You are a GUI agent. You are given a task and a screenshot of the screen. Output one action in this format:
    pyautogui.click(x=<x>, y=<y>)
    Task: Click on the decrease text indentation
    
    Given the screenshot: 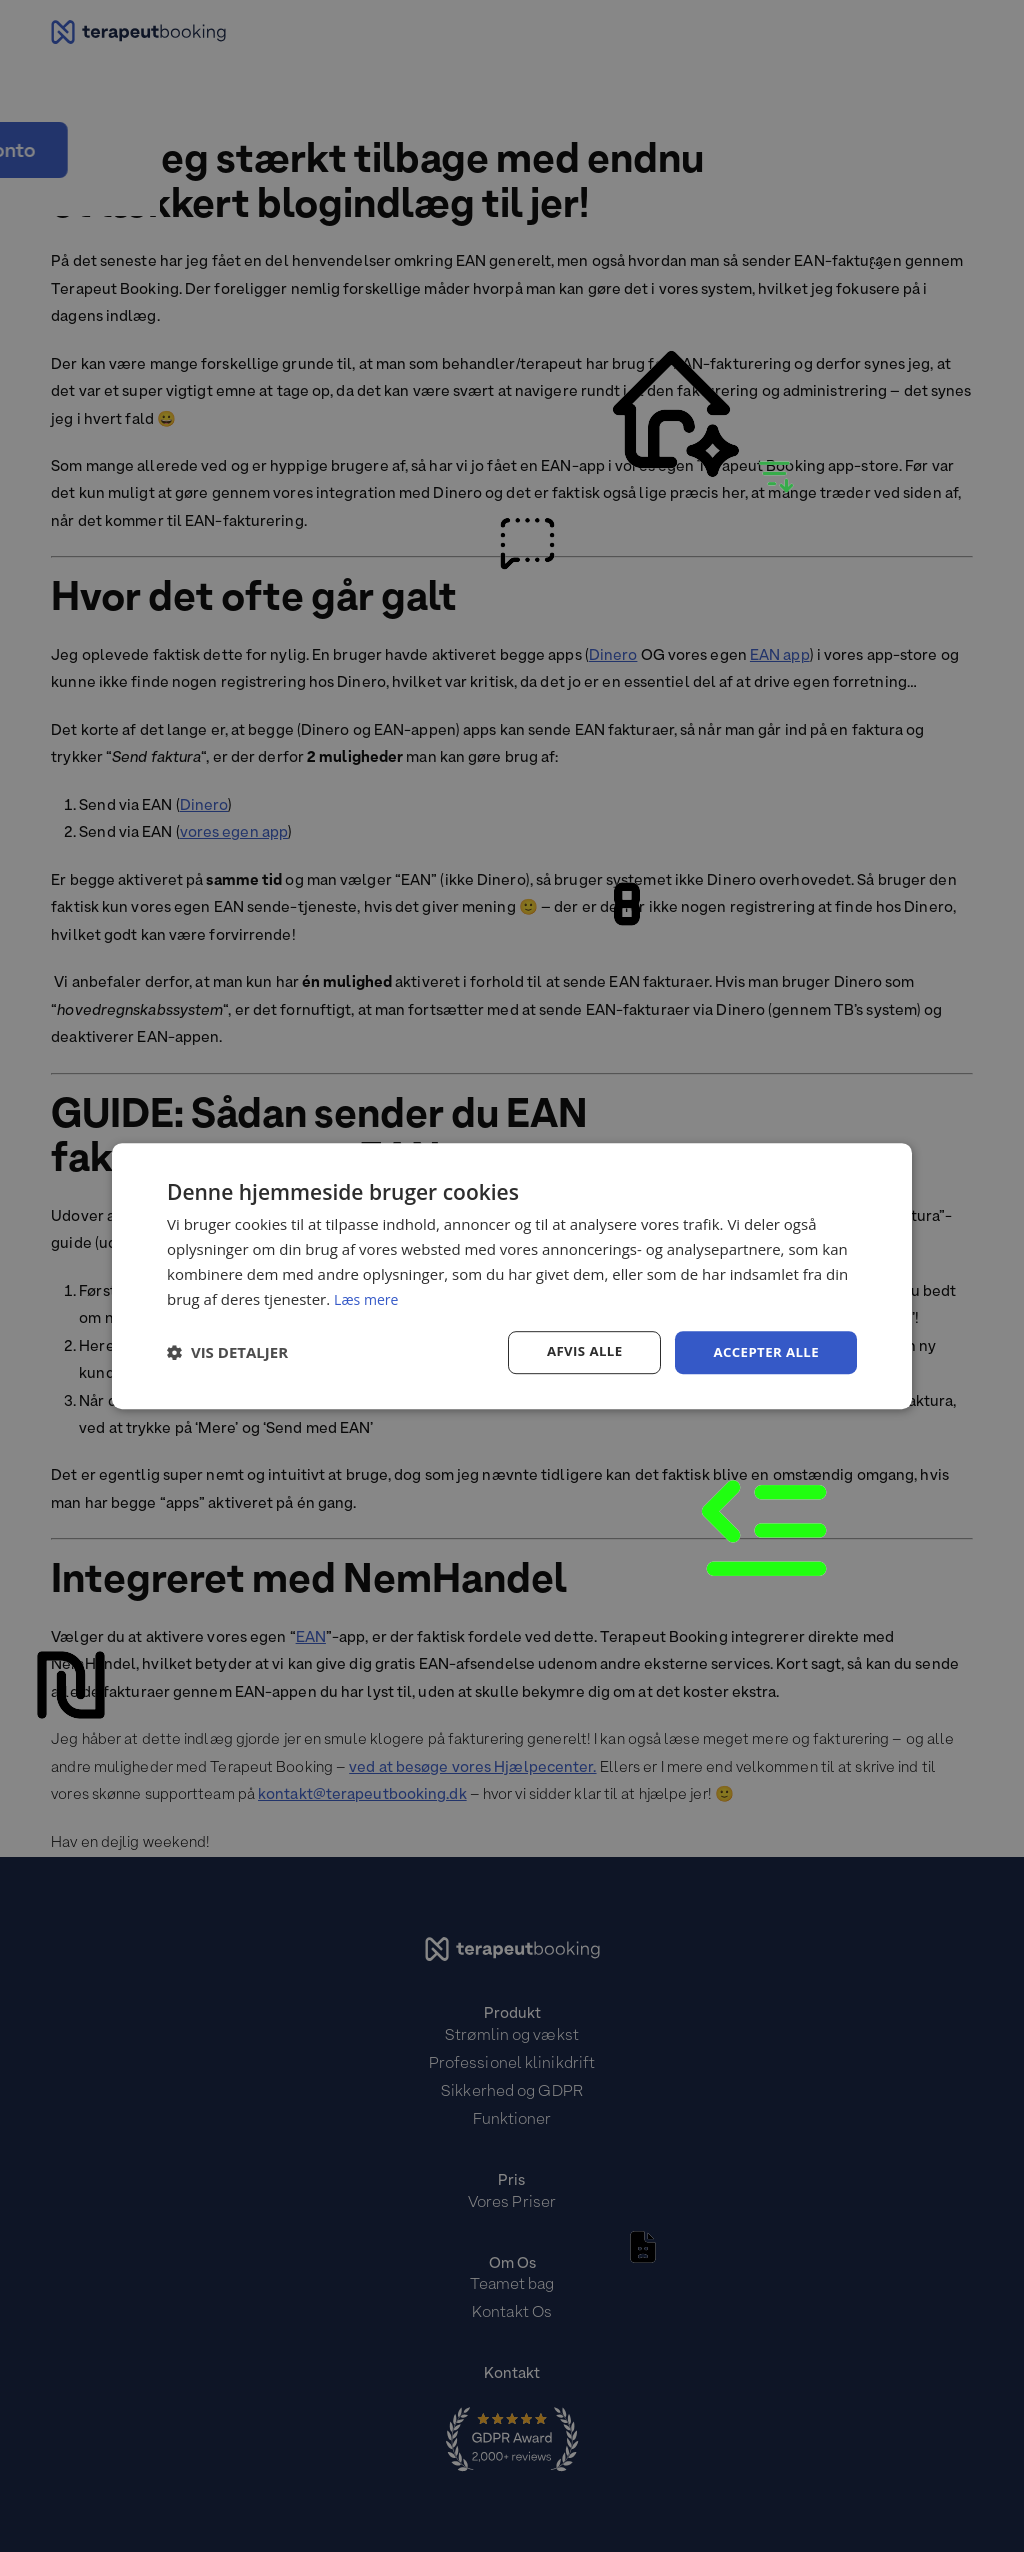 What is the action you would take?
    pyautogui.click(x=766, y=1530)
    